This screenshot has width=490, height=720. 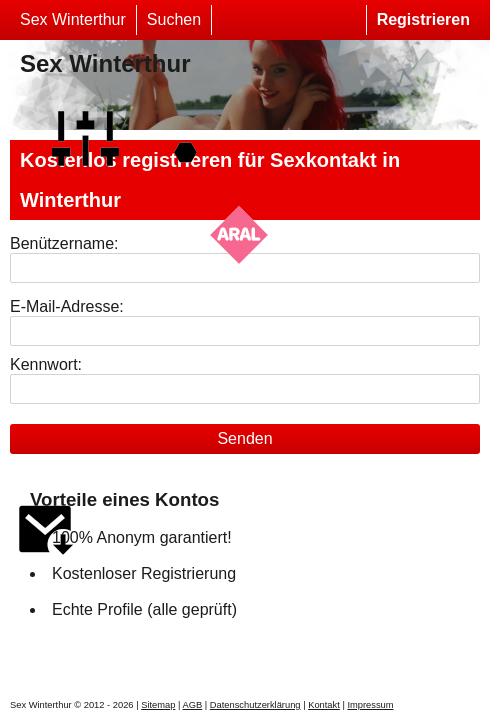 What do you see at coordinates (45, 529) in the screenshot?
I see `download email or message attachment` at bounding box center [45, 529].